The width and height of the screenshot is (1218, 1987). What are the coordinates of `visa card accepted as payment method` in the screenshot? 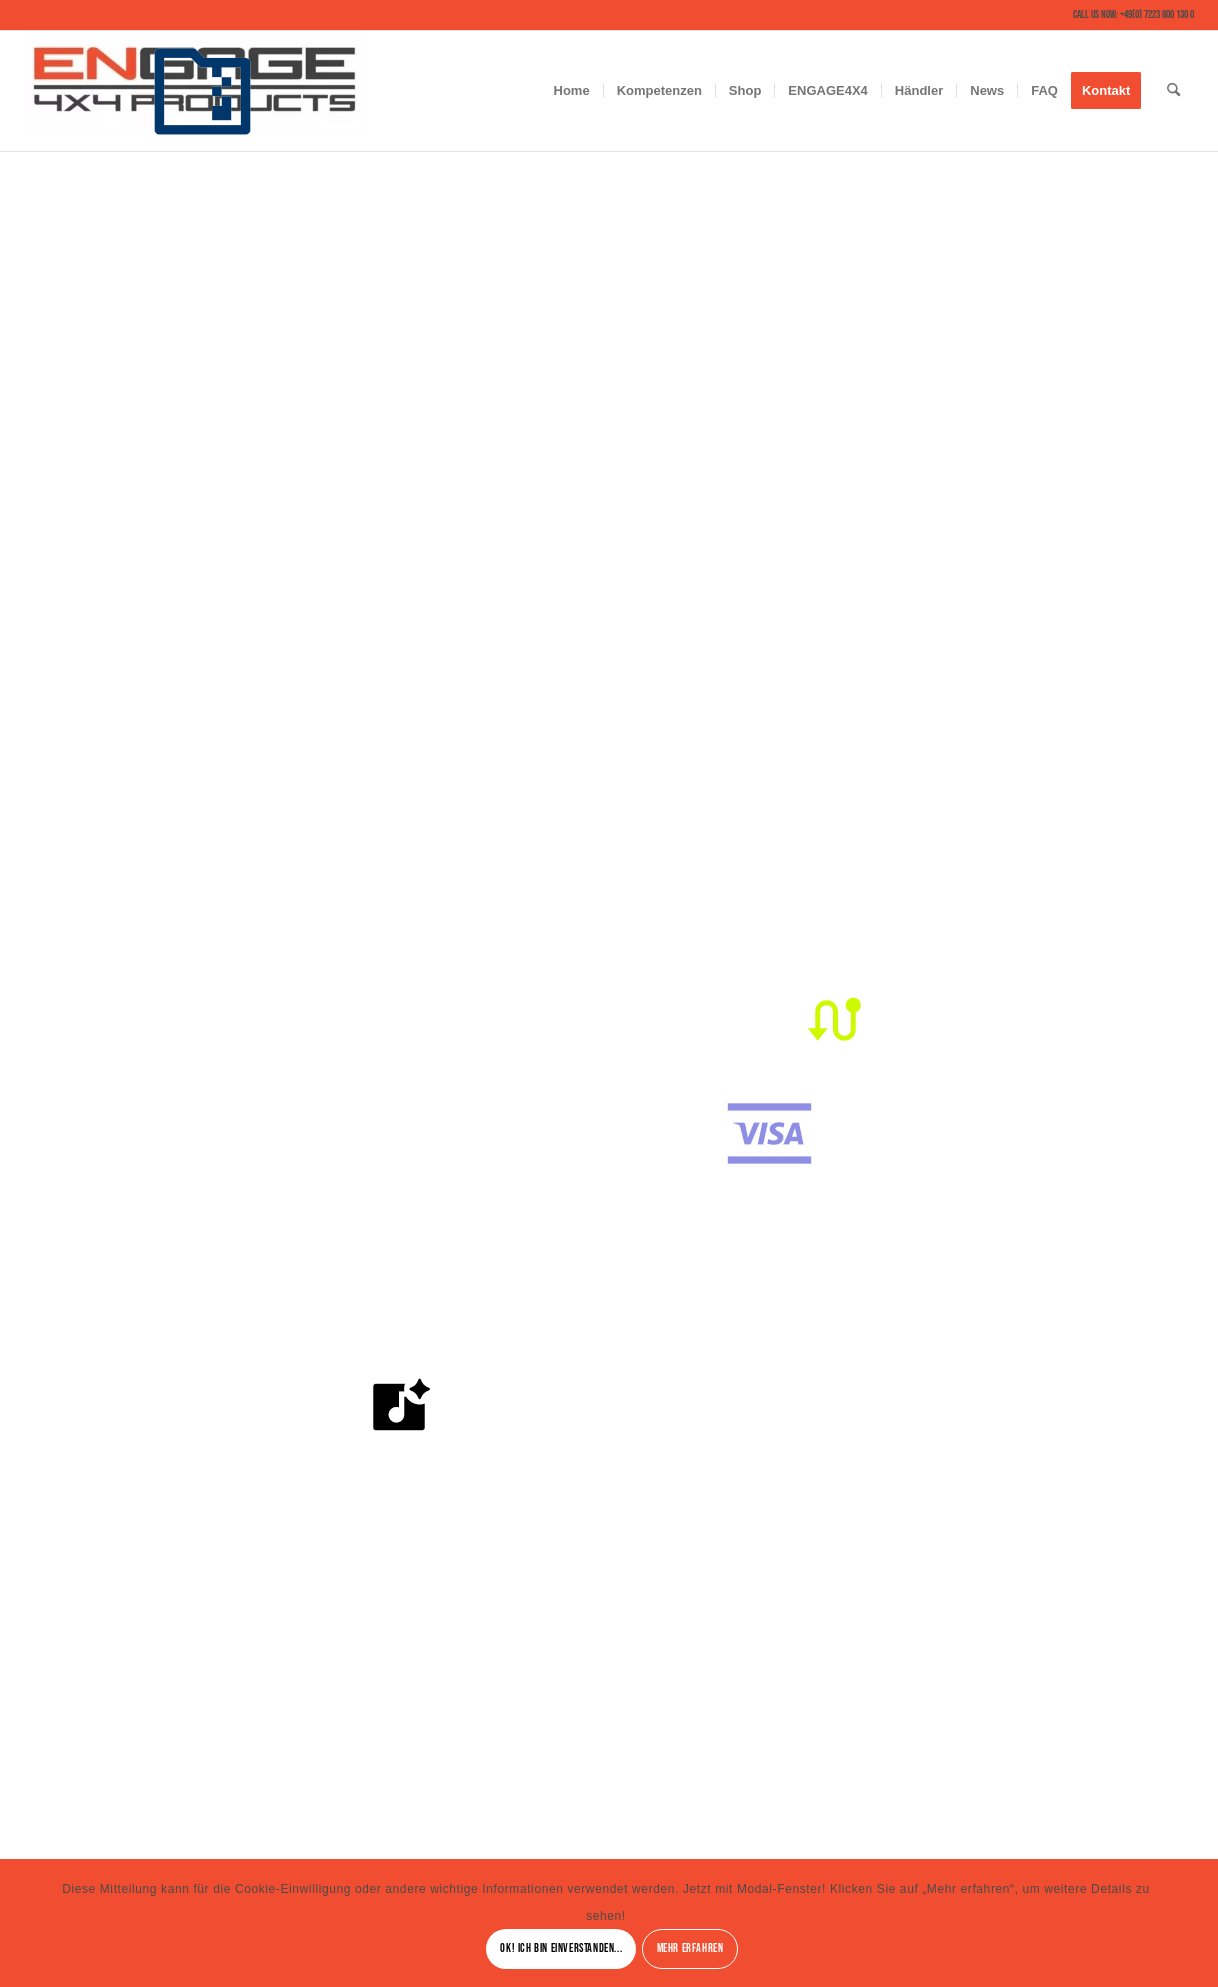 It's located at (769, 1133).